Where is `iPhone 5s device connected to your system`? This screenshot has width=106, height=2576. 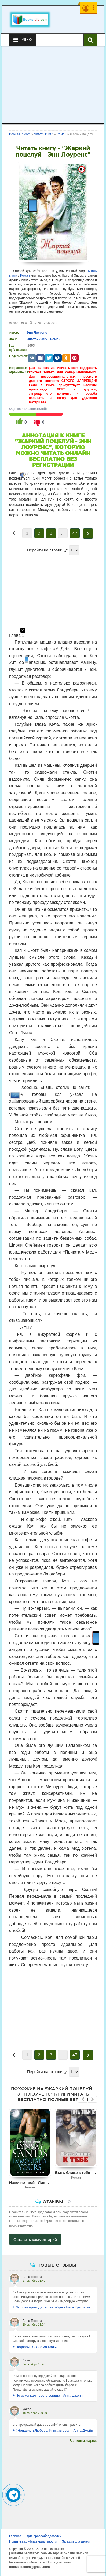
iPhone 5s device connected to your system is located at coordinates (26, 659).